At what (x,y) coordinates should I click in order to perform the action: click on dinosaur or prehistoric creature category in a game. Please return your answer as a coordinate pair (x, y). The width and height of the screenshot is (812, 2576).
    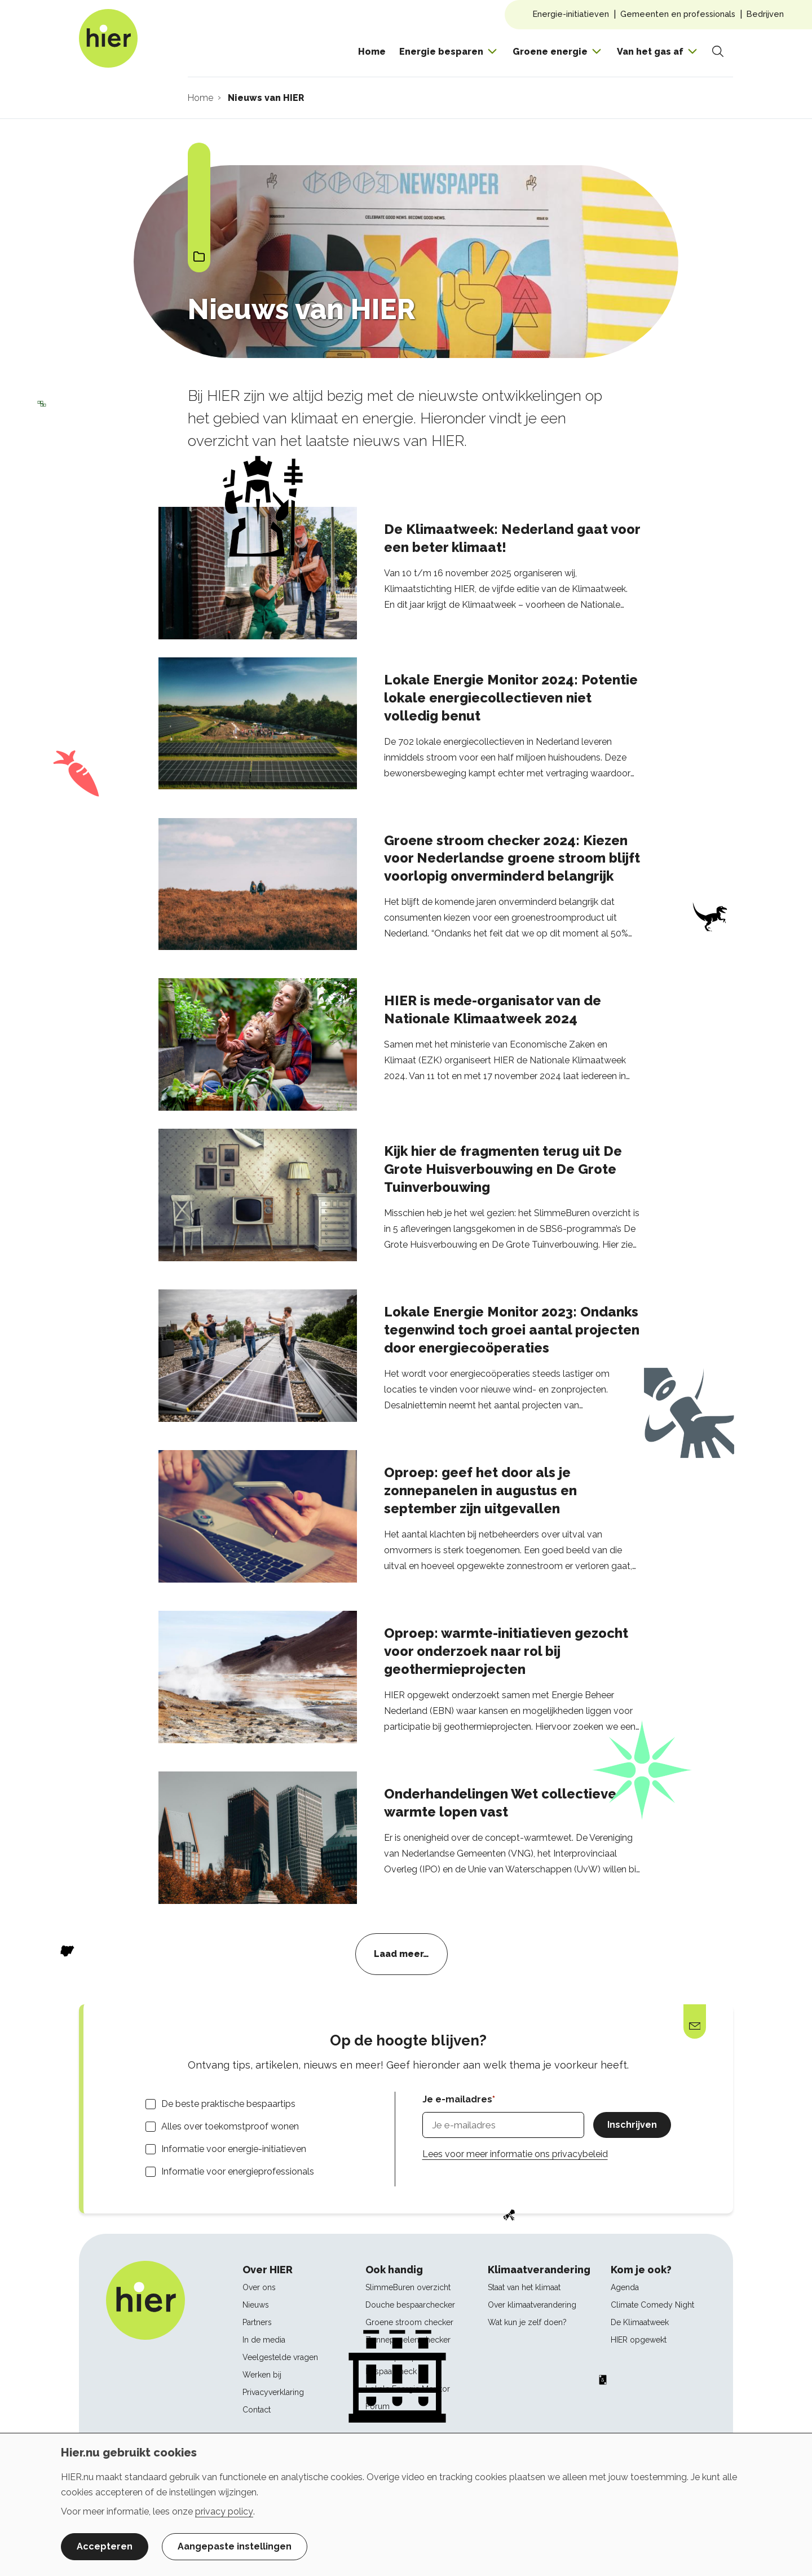
    Looking at the image, I should click on (710, 917).